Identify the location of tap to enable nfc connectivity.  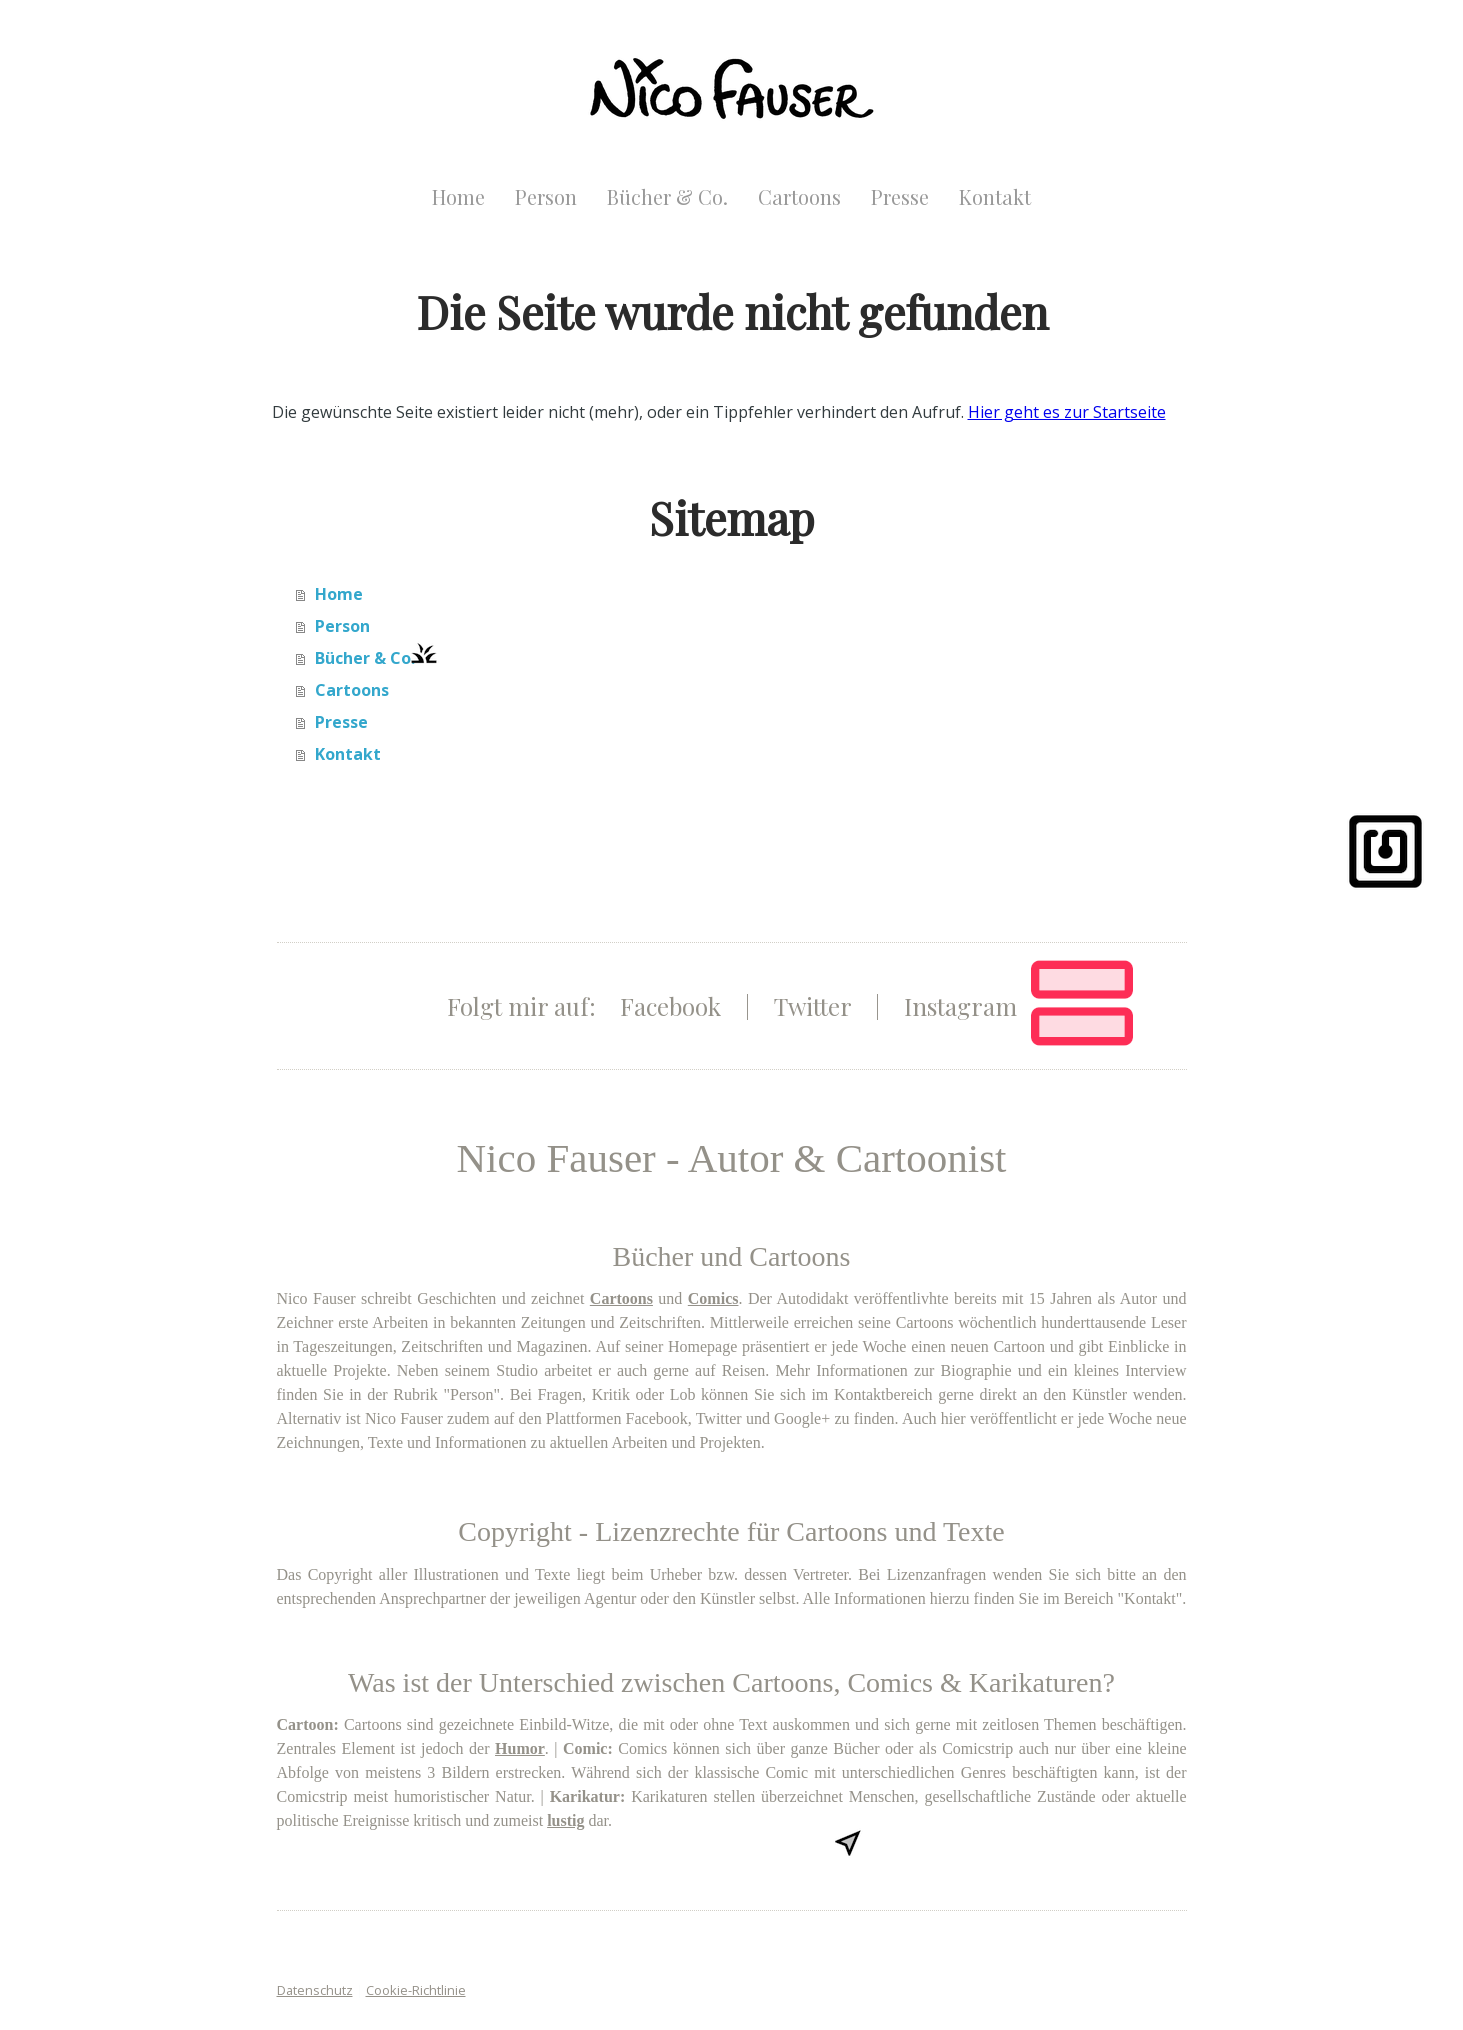
(1385, 851).